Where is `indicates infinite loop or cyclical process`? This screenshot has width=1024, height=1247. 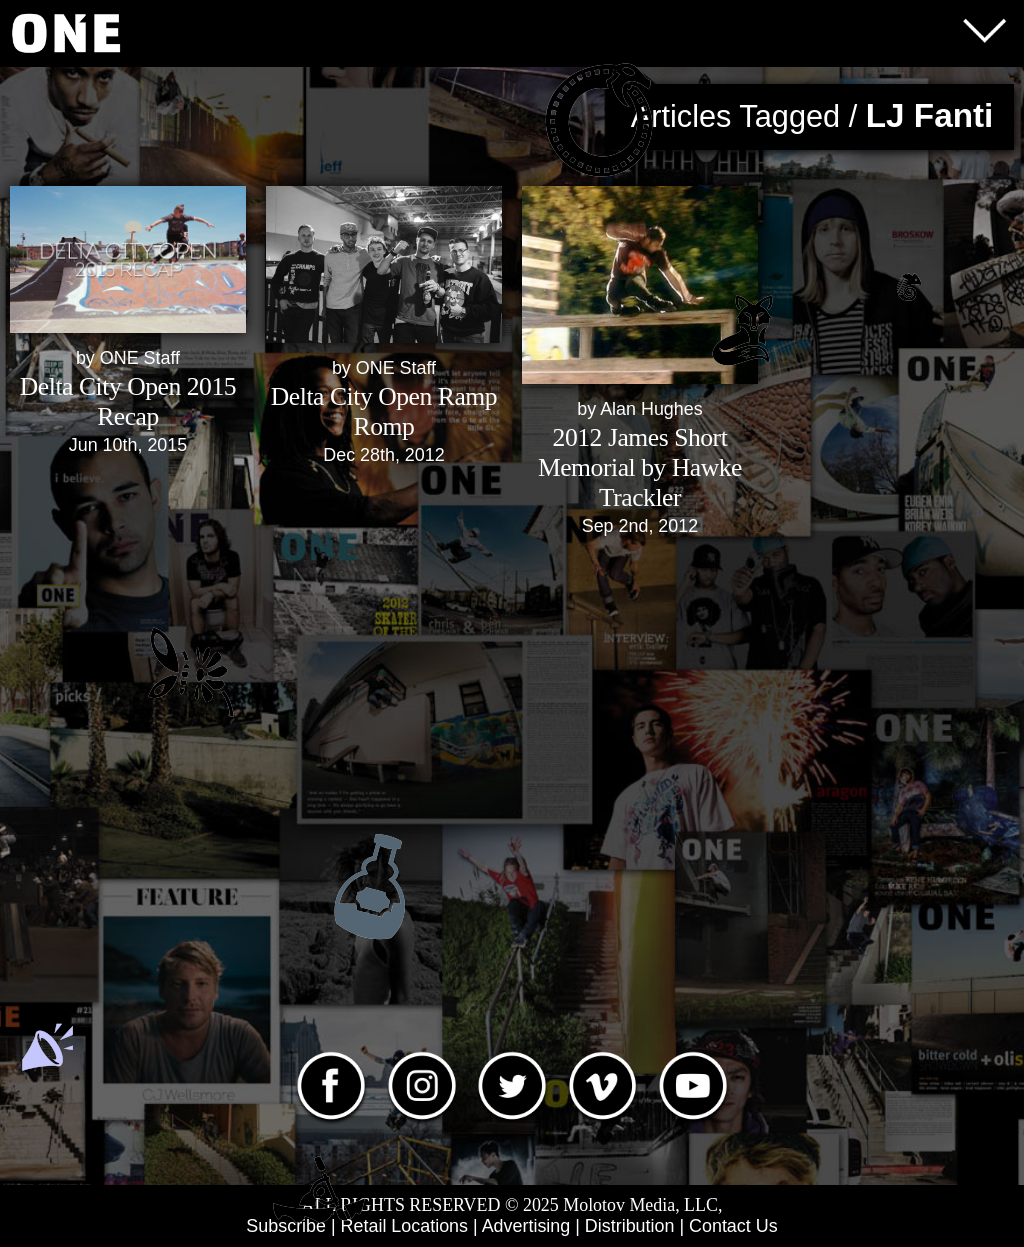
indicates infinite loop or cyclical process is located at coordinates (599, 120).